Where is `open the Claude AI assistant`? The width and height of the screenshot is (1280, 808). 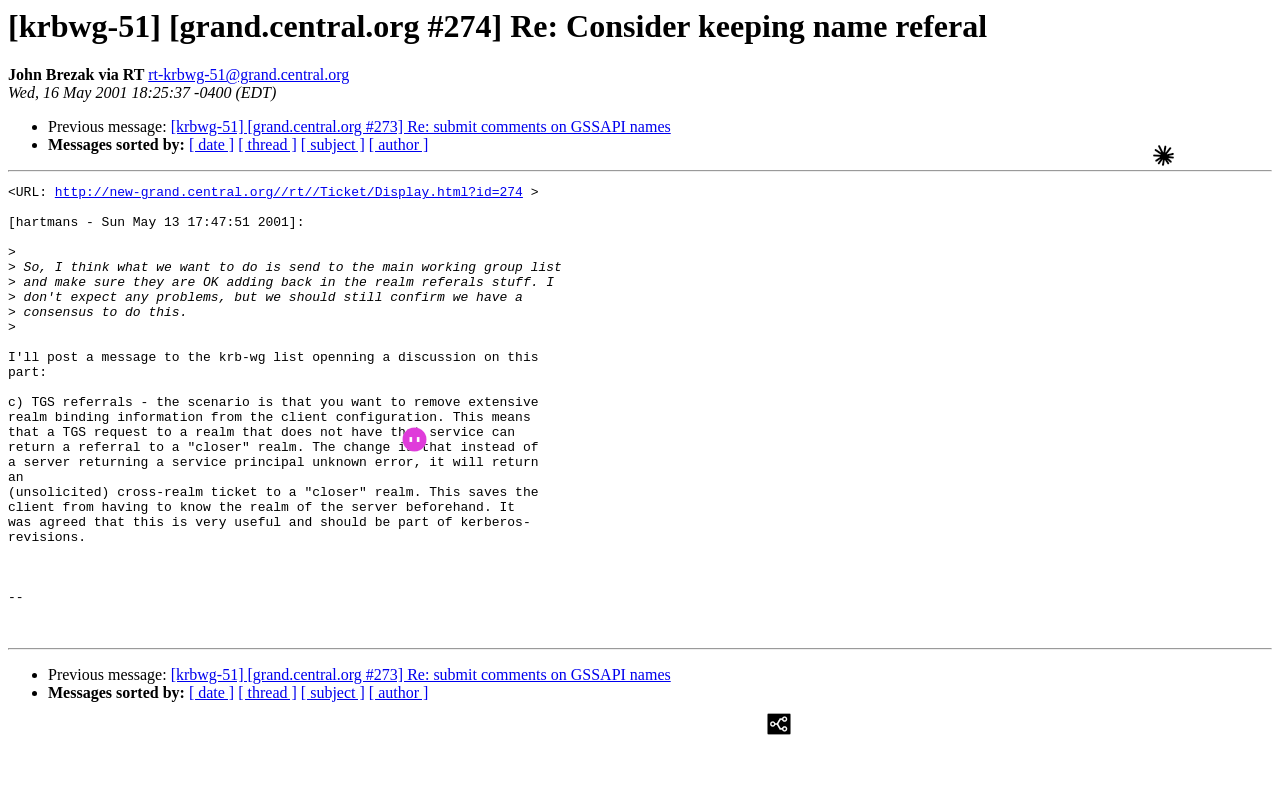
open the Claude AI assistant is located at coordinates (1163, 155).